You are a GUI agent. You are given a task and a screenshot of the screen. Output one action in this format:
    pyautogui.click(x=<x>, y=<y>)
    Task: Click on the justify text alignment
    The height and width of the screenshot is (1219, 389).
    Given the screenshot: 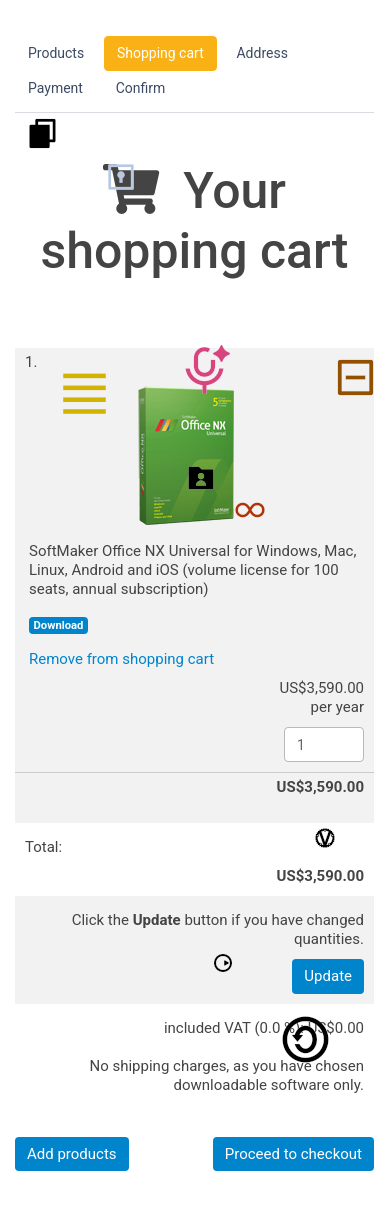 What is the action you would take?
    pyautogui.click(x=84, y=392)
    